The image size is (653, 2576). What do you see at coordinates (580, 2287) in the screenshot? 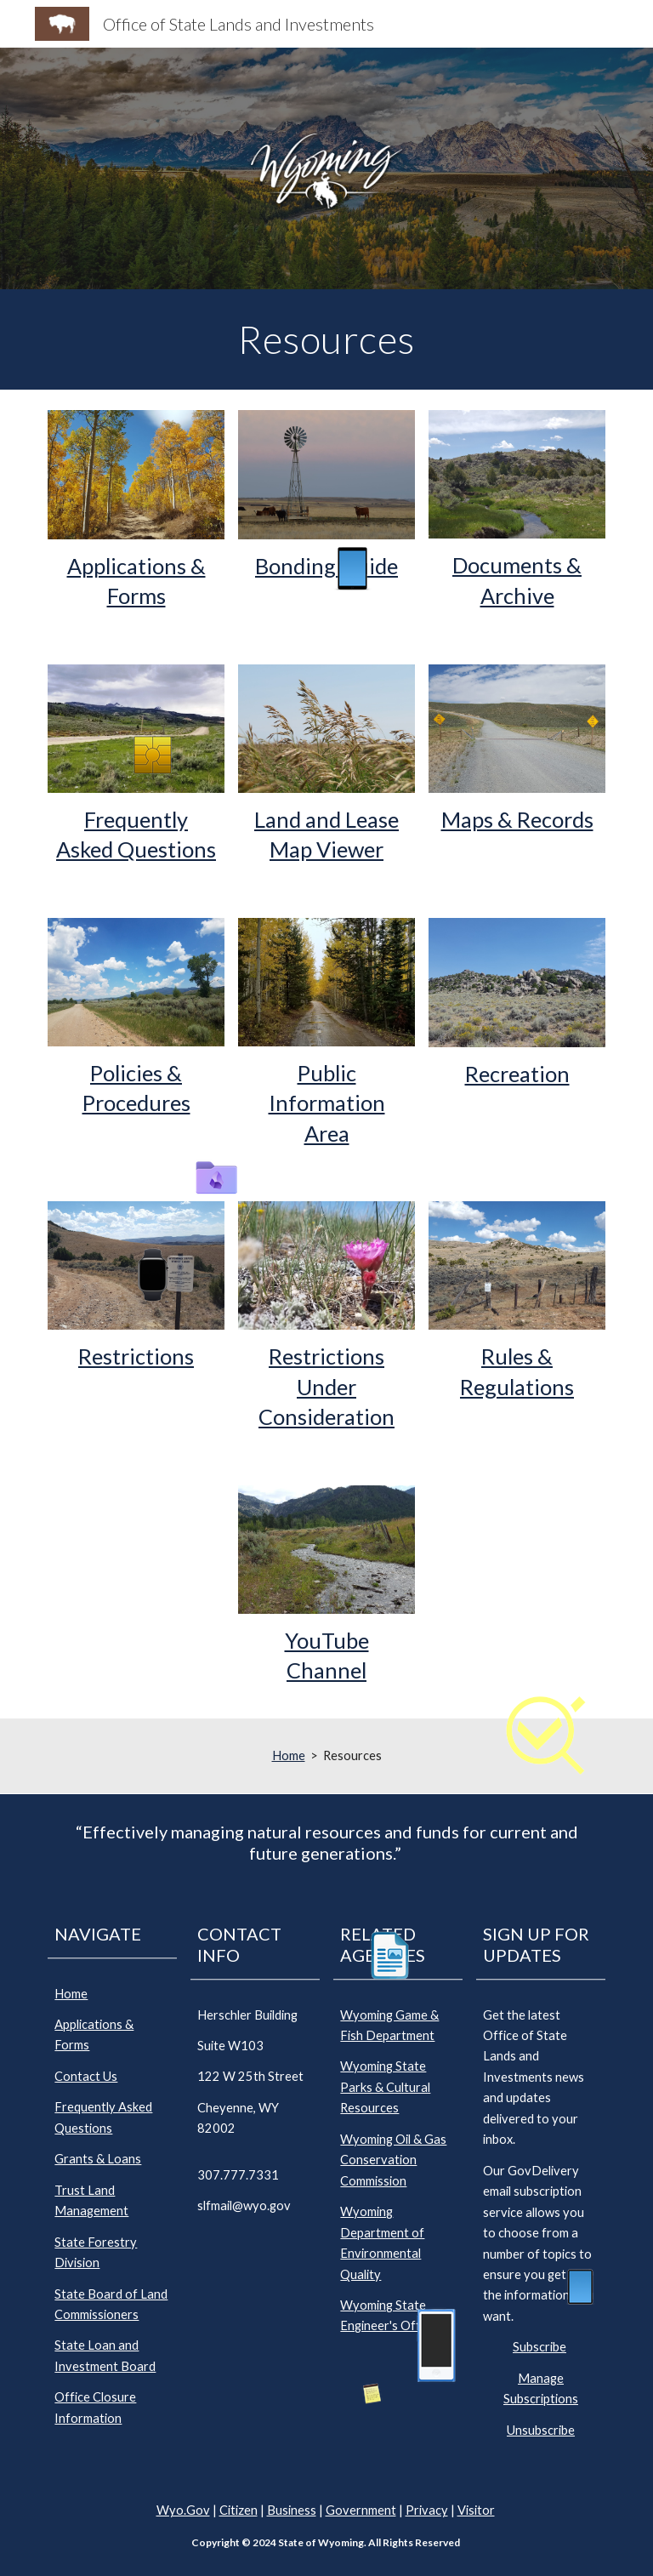
I see `iPad Air device icon` at bounding box center [580, 2287].